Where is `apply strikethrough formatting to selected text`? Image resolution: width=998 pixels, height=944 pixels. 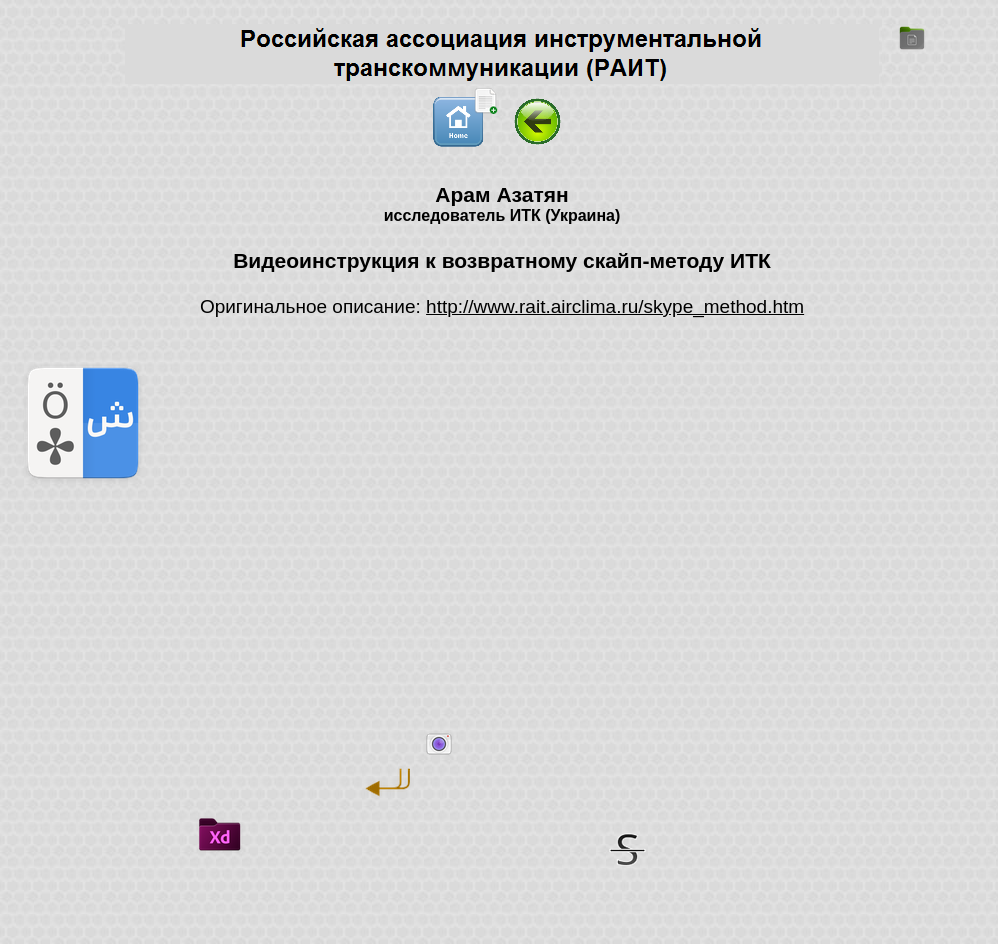 apply strikethrough formatting to selected text is located at coordinates (627, 850).